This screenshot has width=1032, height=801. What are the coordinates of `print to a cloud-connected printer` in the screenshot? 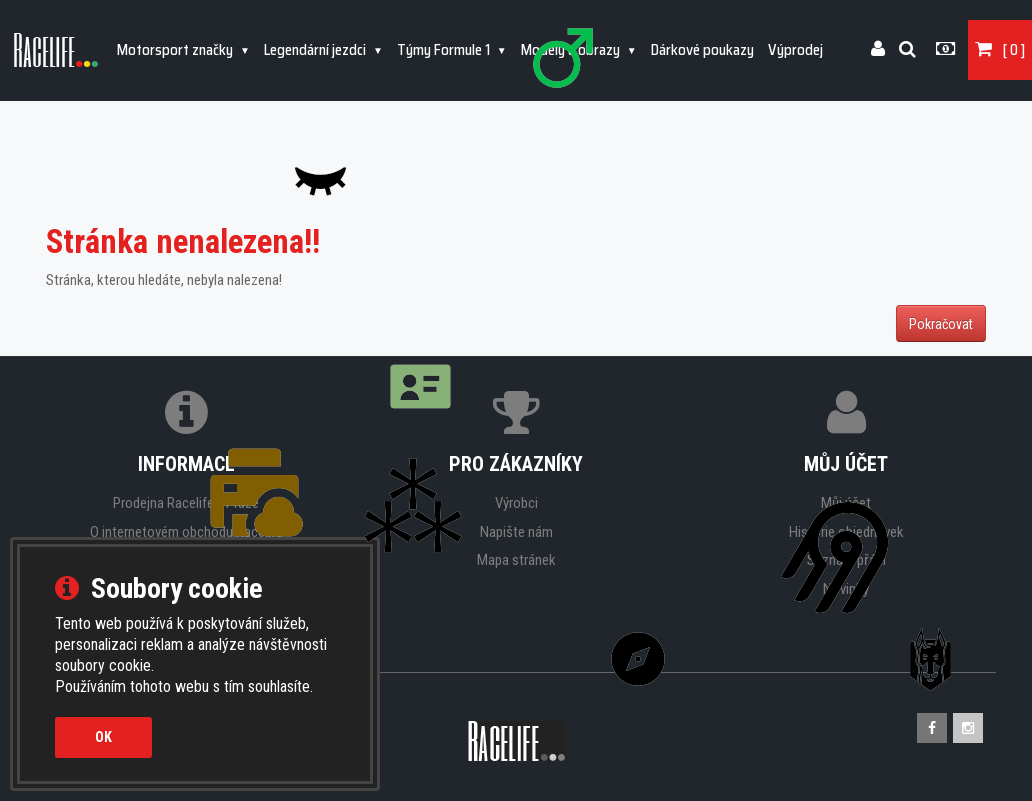 It's located at (254, 492).